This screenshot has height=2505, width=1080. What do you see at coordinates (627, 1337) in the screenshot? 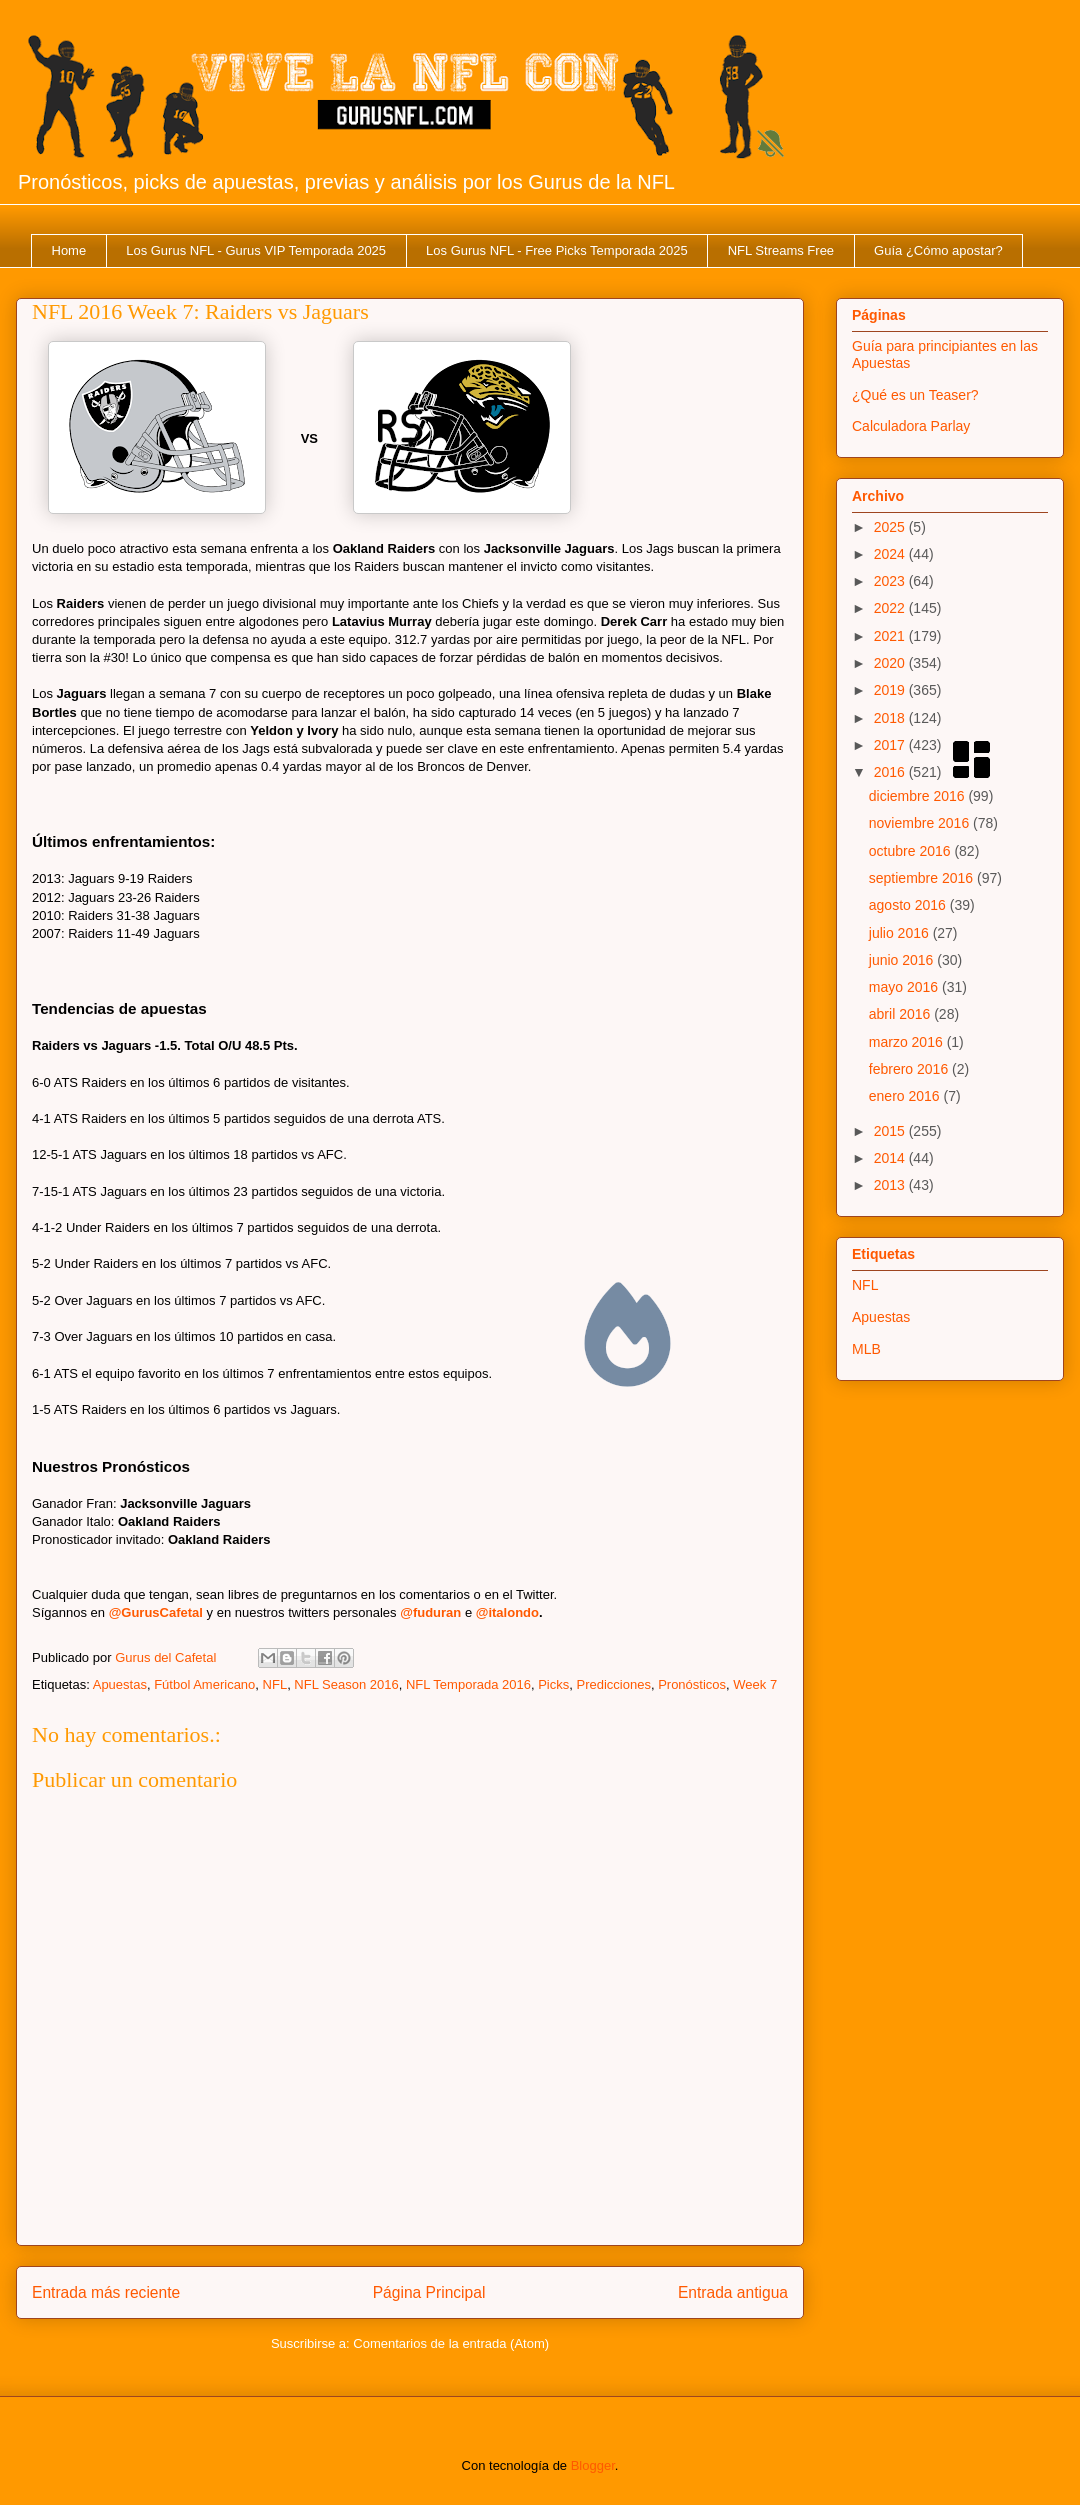
I see `indicates trending or popular content` at bounding box center [627, 1337].